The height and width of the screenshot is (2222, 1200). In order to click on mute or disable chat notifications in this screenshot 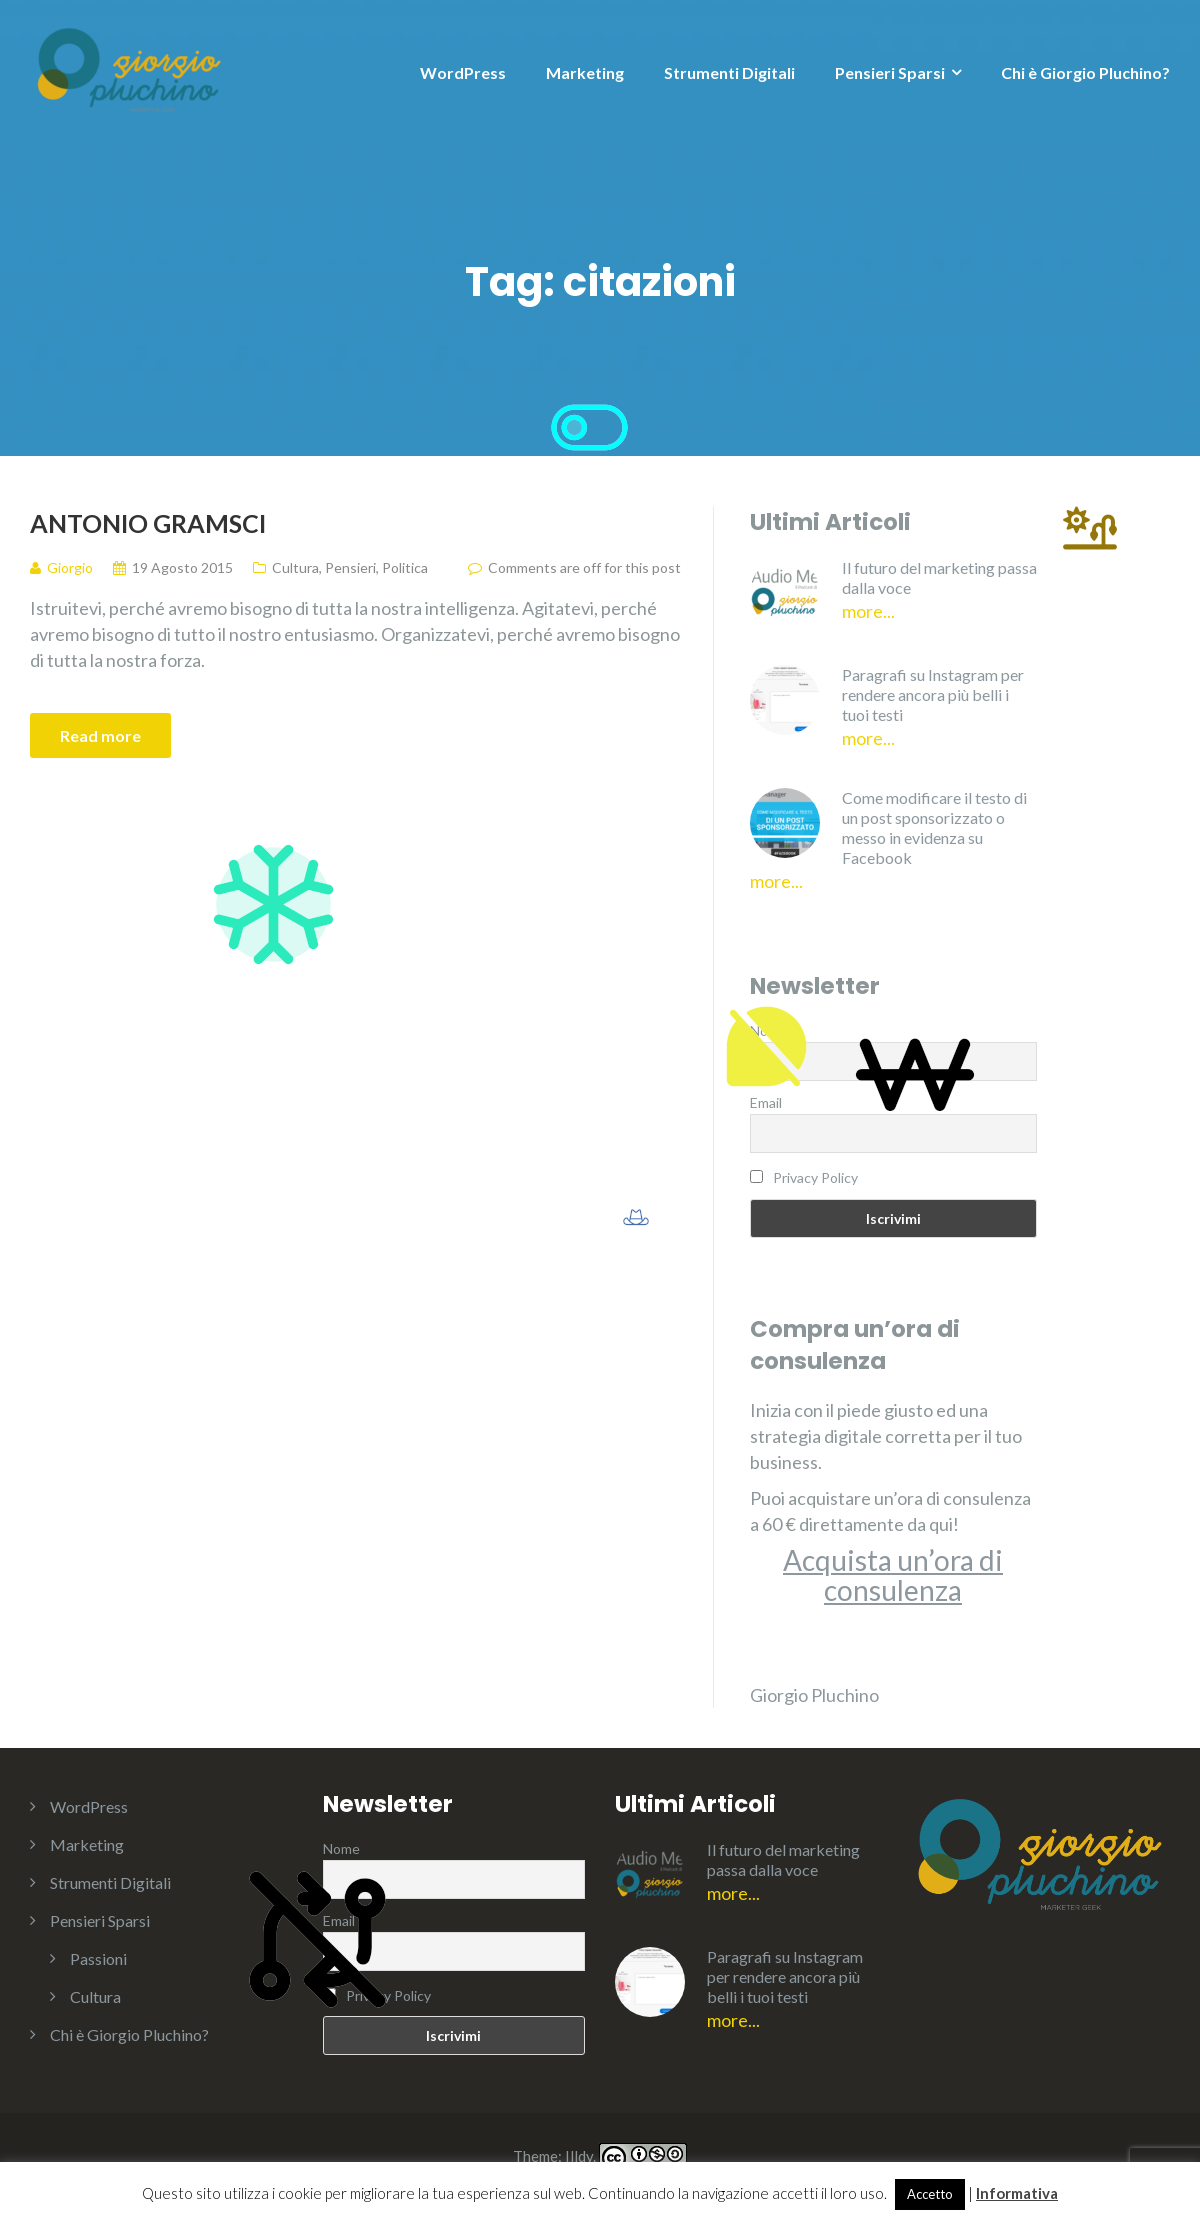, I will do `click(765, 1048)`.